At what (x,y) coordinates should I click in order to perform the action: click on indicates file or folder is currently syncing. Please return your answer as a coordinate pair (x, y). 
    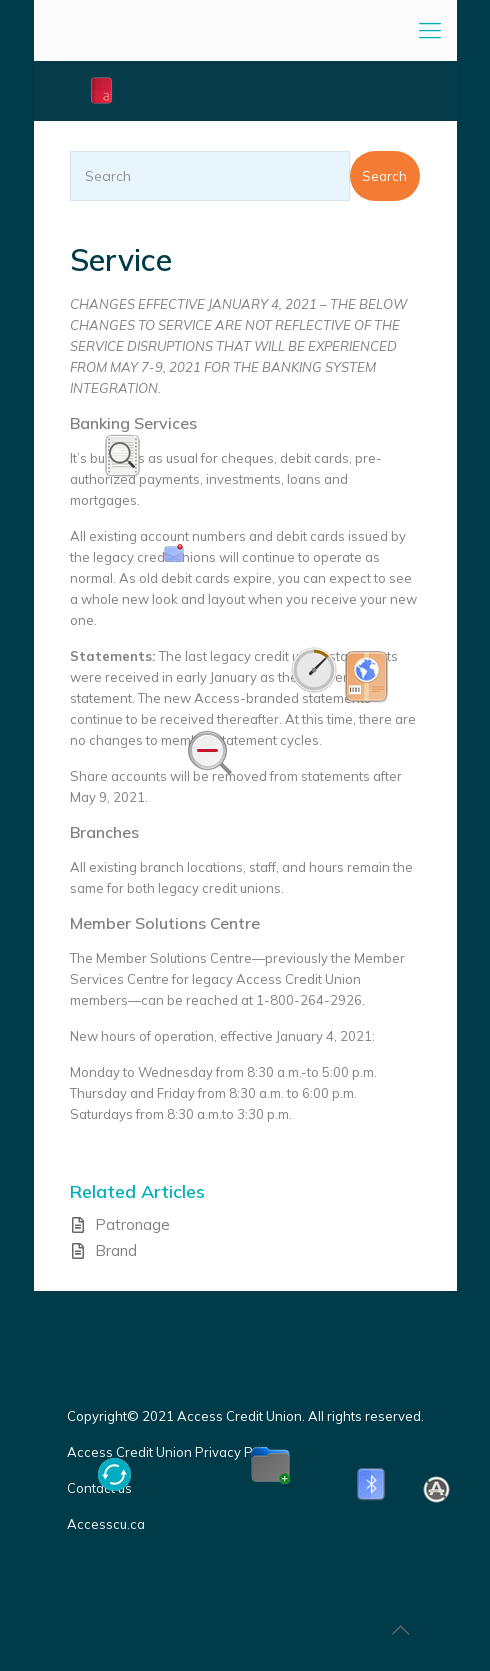
    Looking at the image, I should click on (114, 1474).